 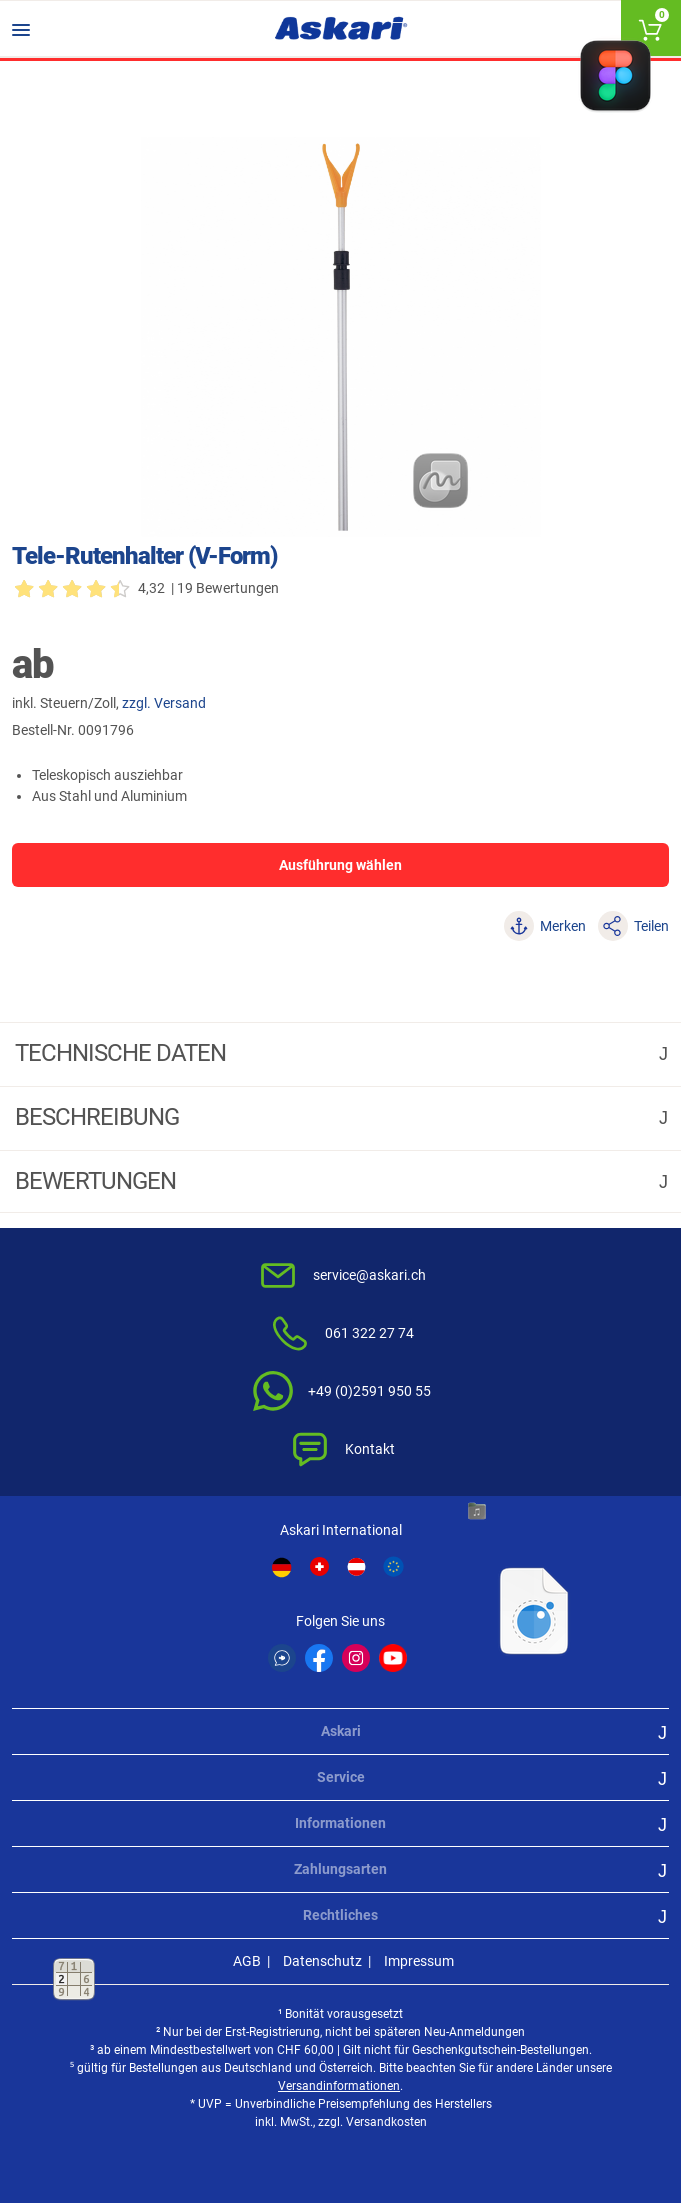 I want to click on open sudoku puzzle game, so click(x=74, y=1979).